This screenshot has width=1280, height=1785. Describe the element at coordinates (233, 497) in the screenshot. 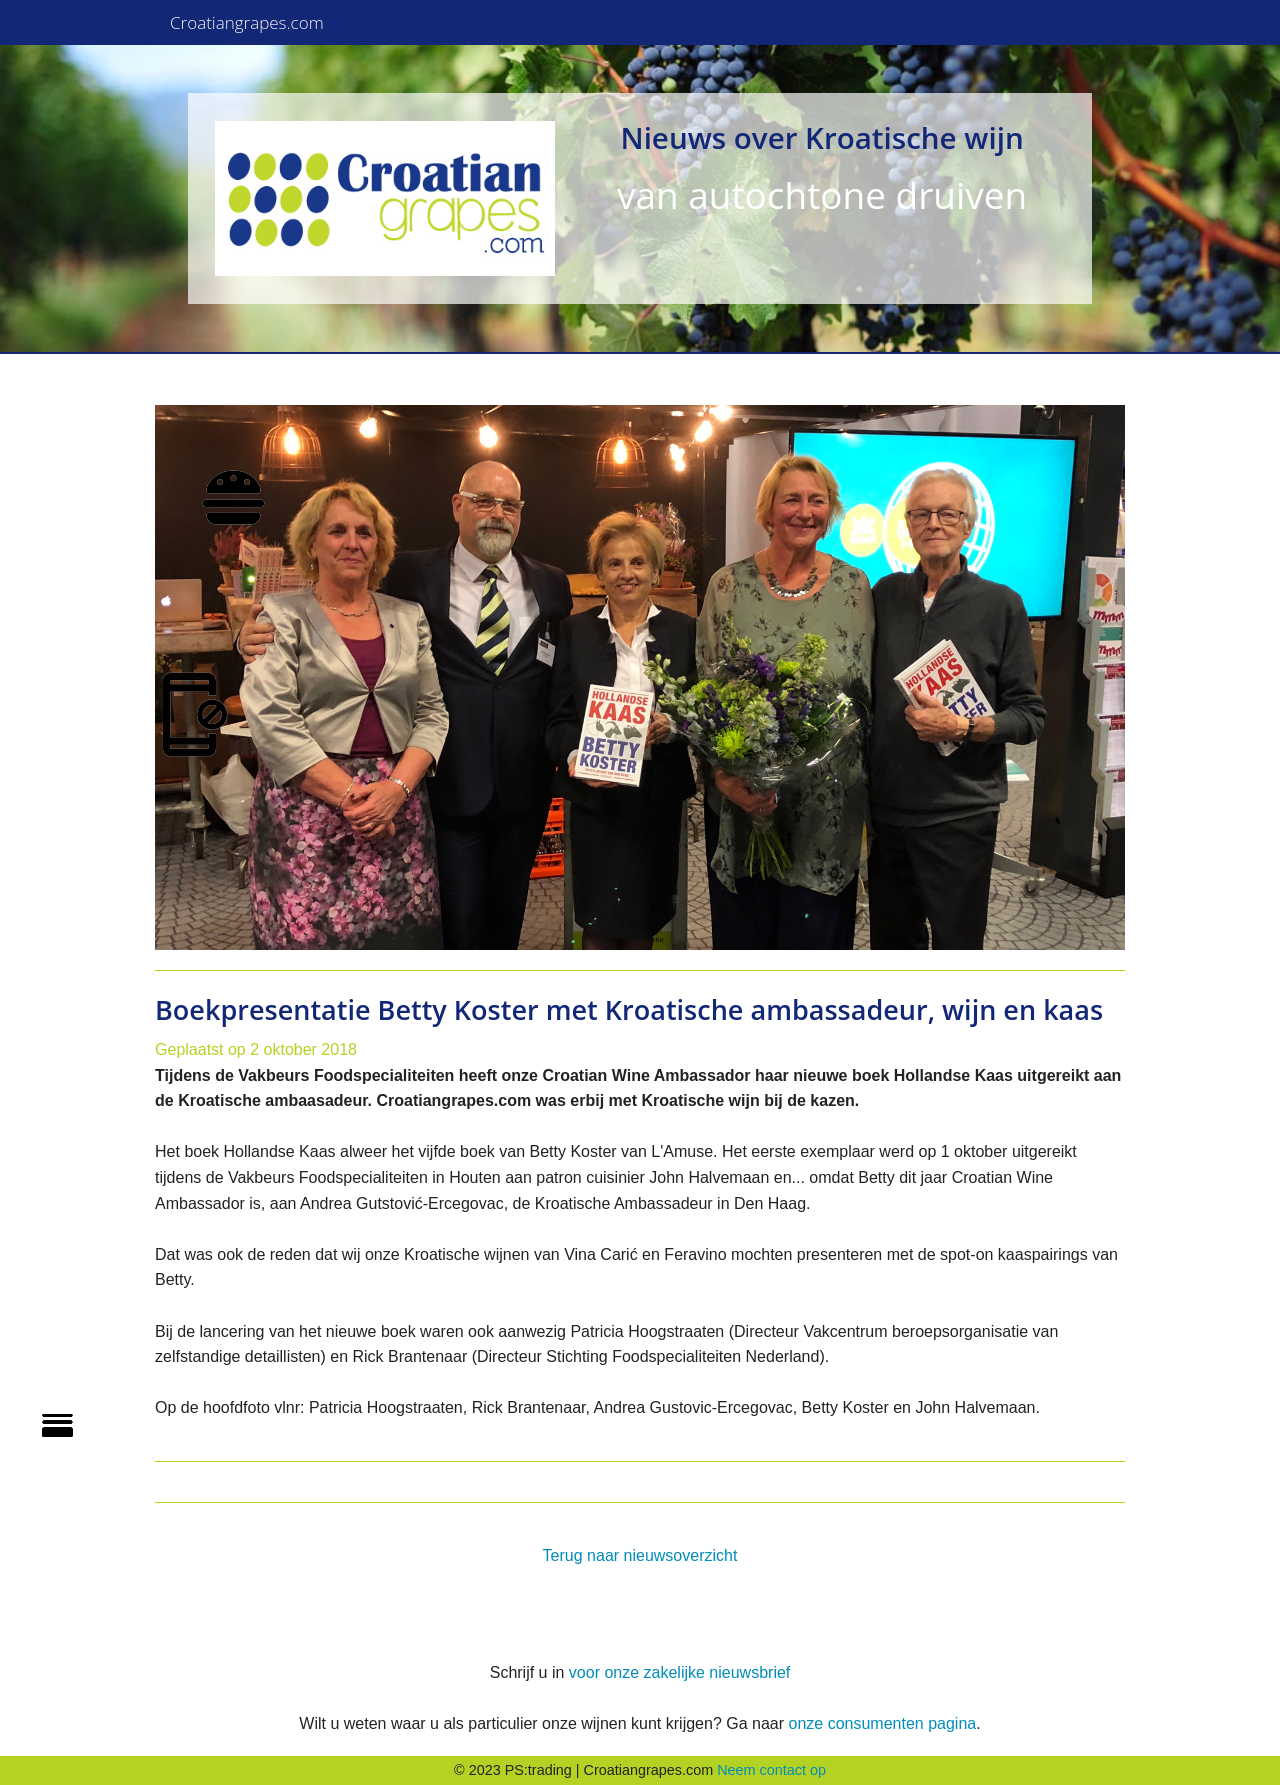

I see `access food or restaurant options` at that location.